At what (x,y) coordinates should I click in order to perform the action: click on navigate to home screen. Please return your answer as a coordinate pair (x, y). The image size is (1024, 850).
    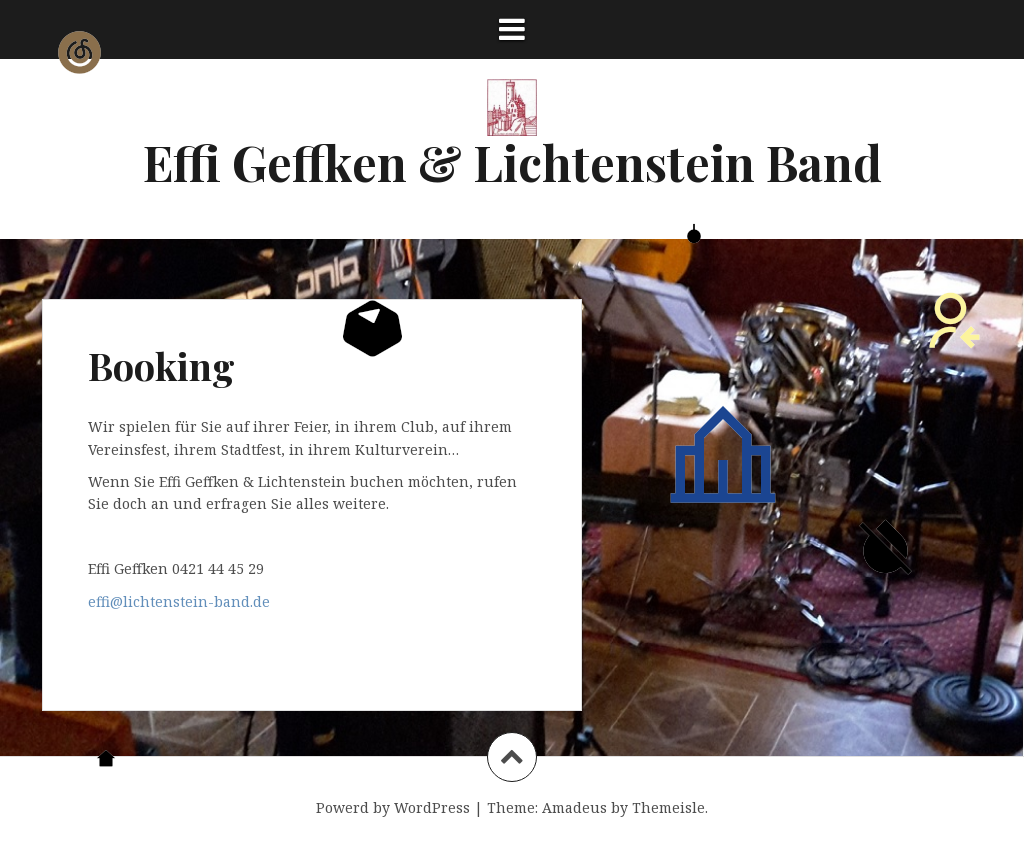
    Looking at the image, I should click on (106, 759).